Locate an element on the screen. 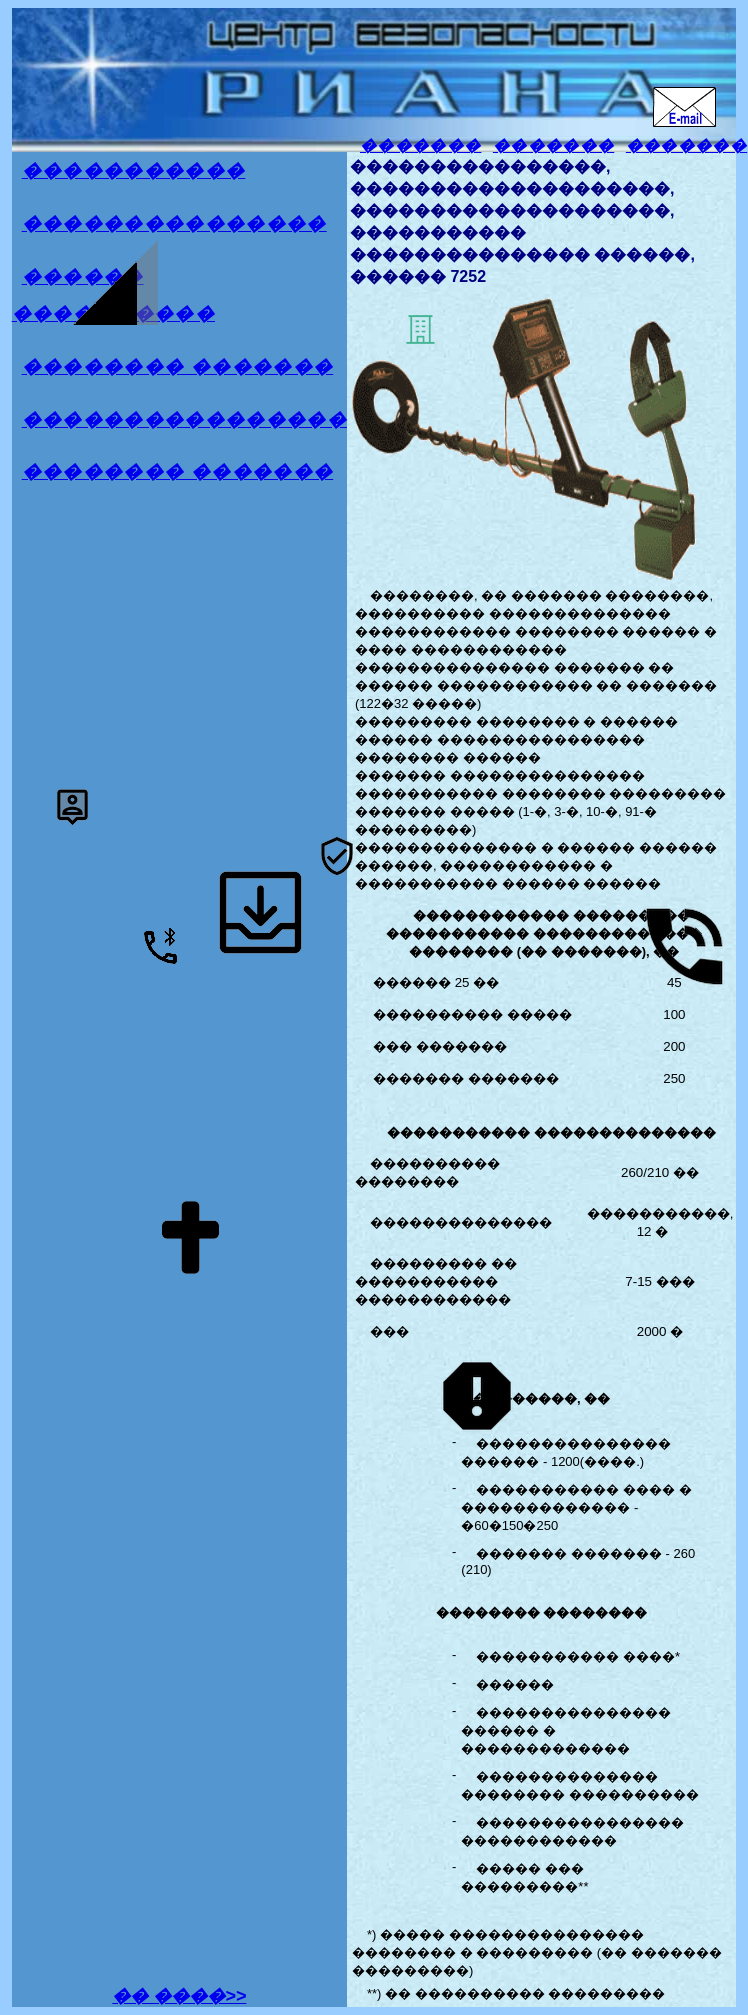 This screenshot has width=748, height=2015. indicates an active phone call in progress is located at coordinates (684, 946).